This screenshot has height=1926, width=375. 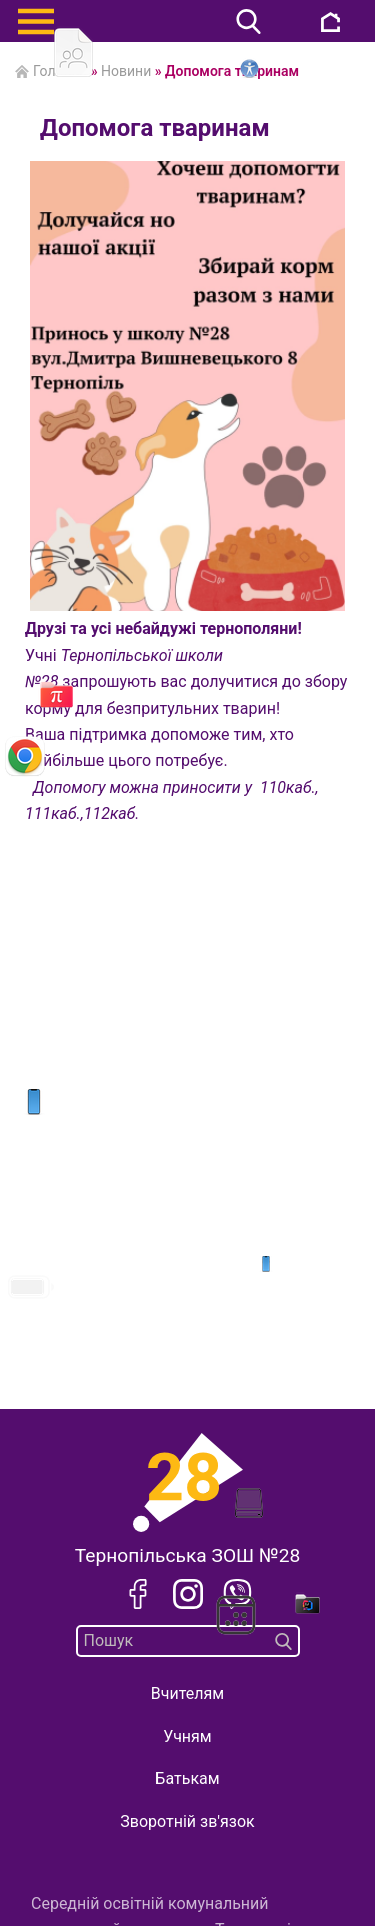 I want to click on open calendar application, so click(x=236, y=1615).